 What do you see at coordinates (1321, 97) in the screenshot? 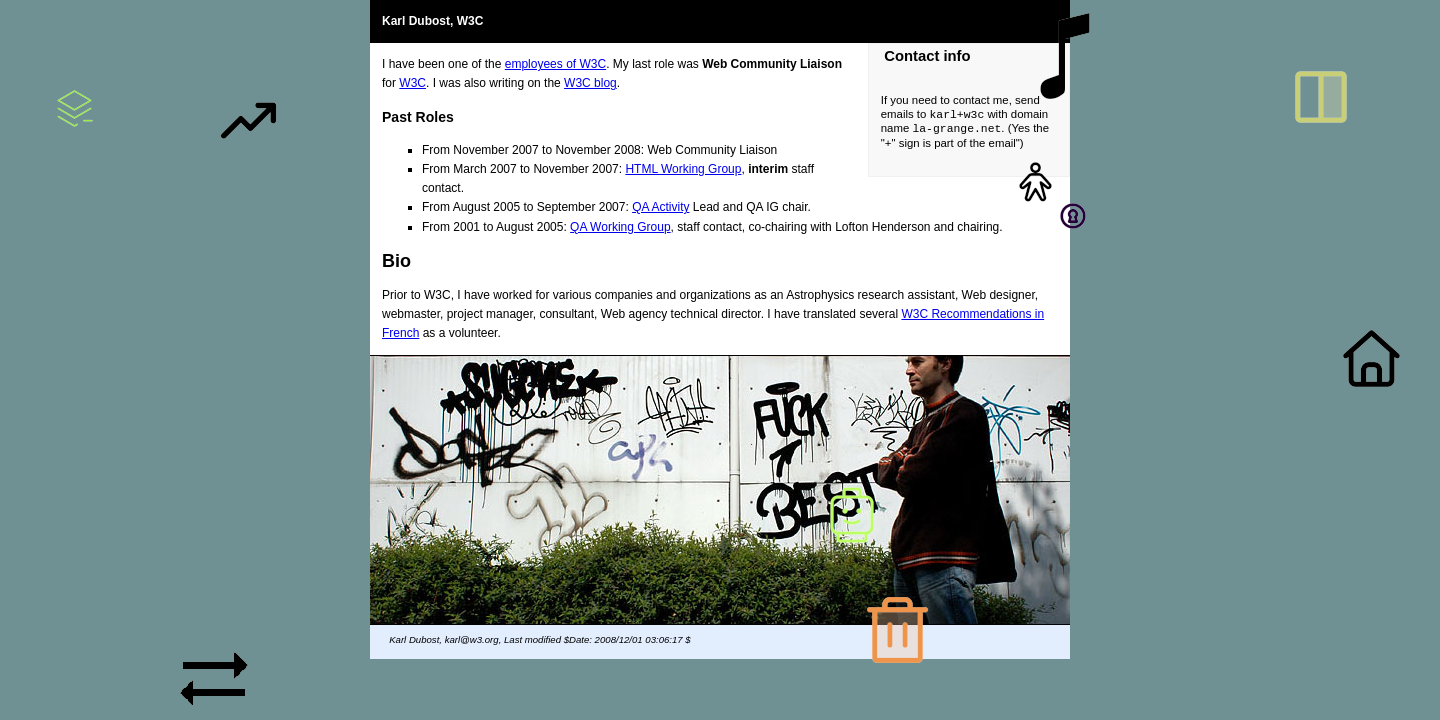
I see `toggle half-screen or split view mode` at bounding box center [1321, 97].